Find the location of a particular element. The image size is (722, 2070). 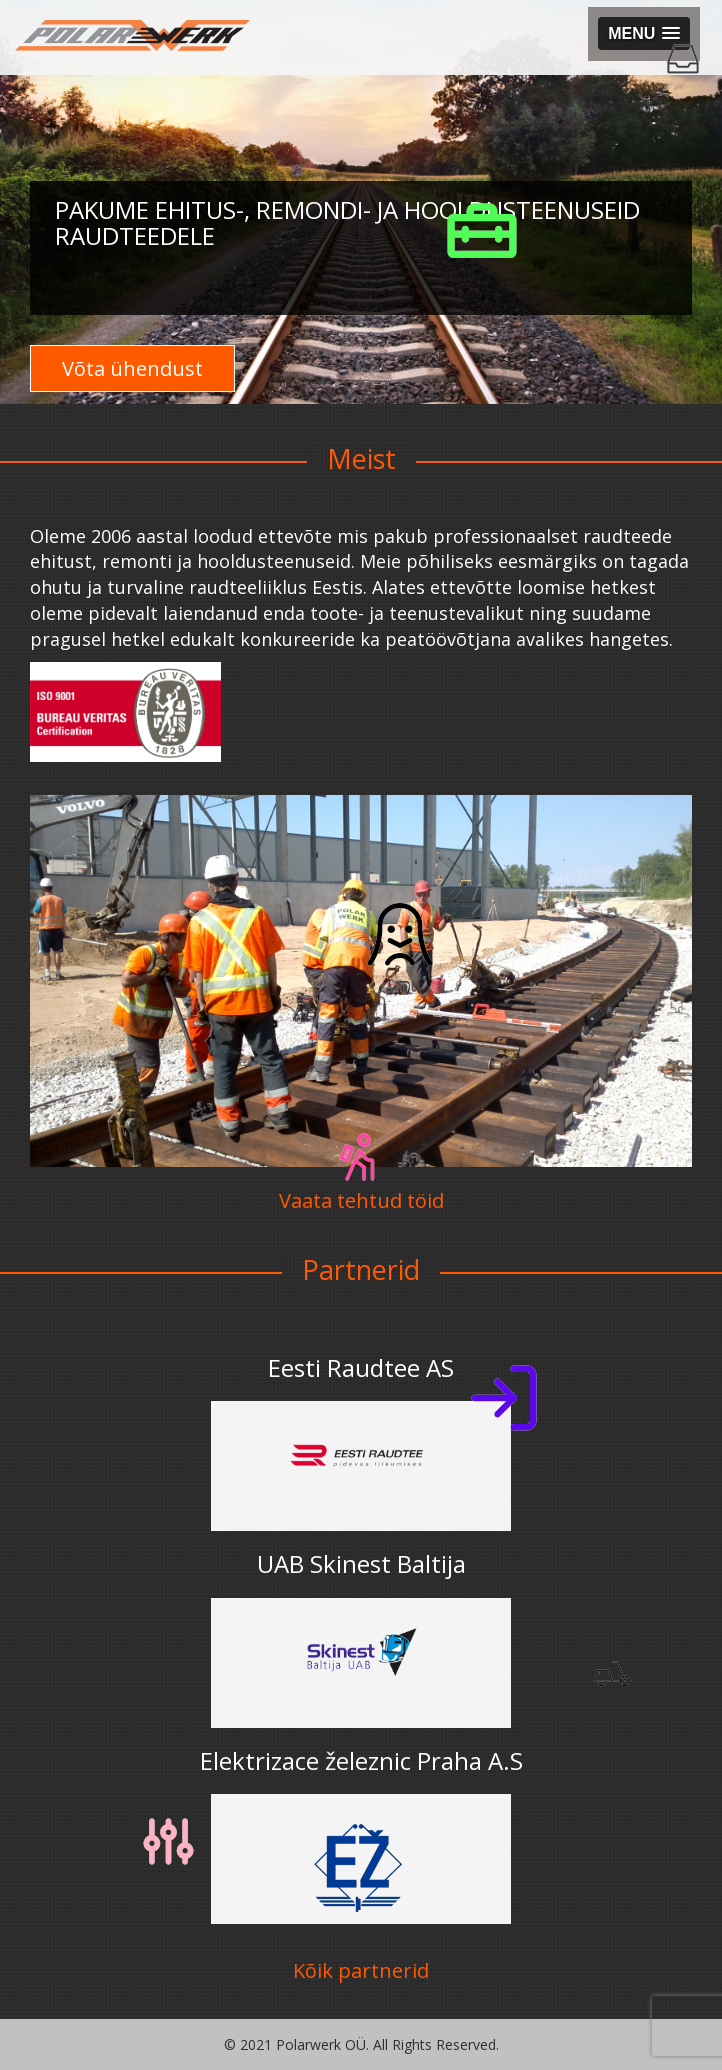

adjust settings or preferences is located at coordinates (168, 1841).